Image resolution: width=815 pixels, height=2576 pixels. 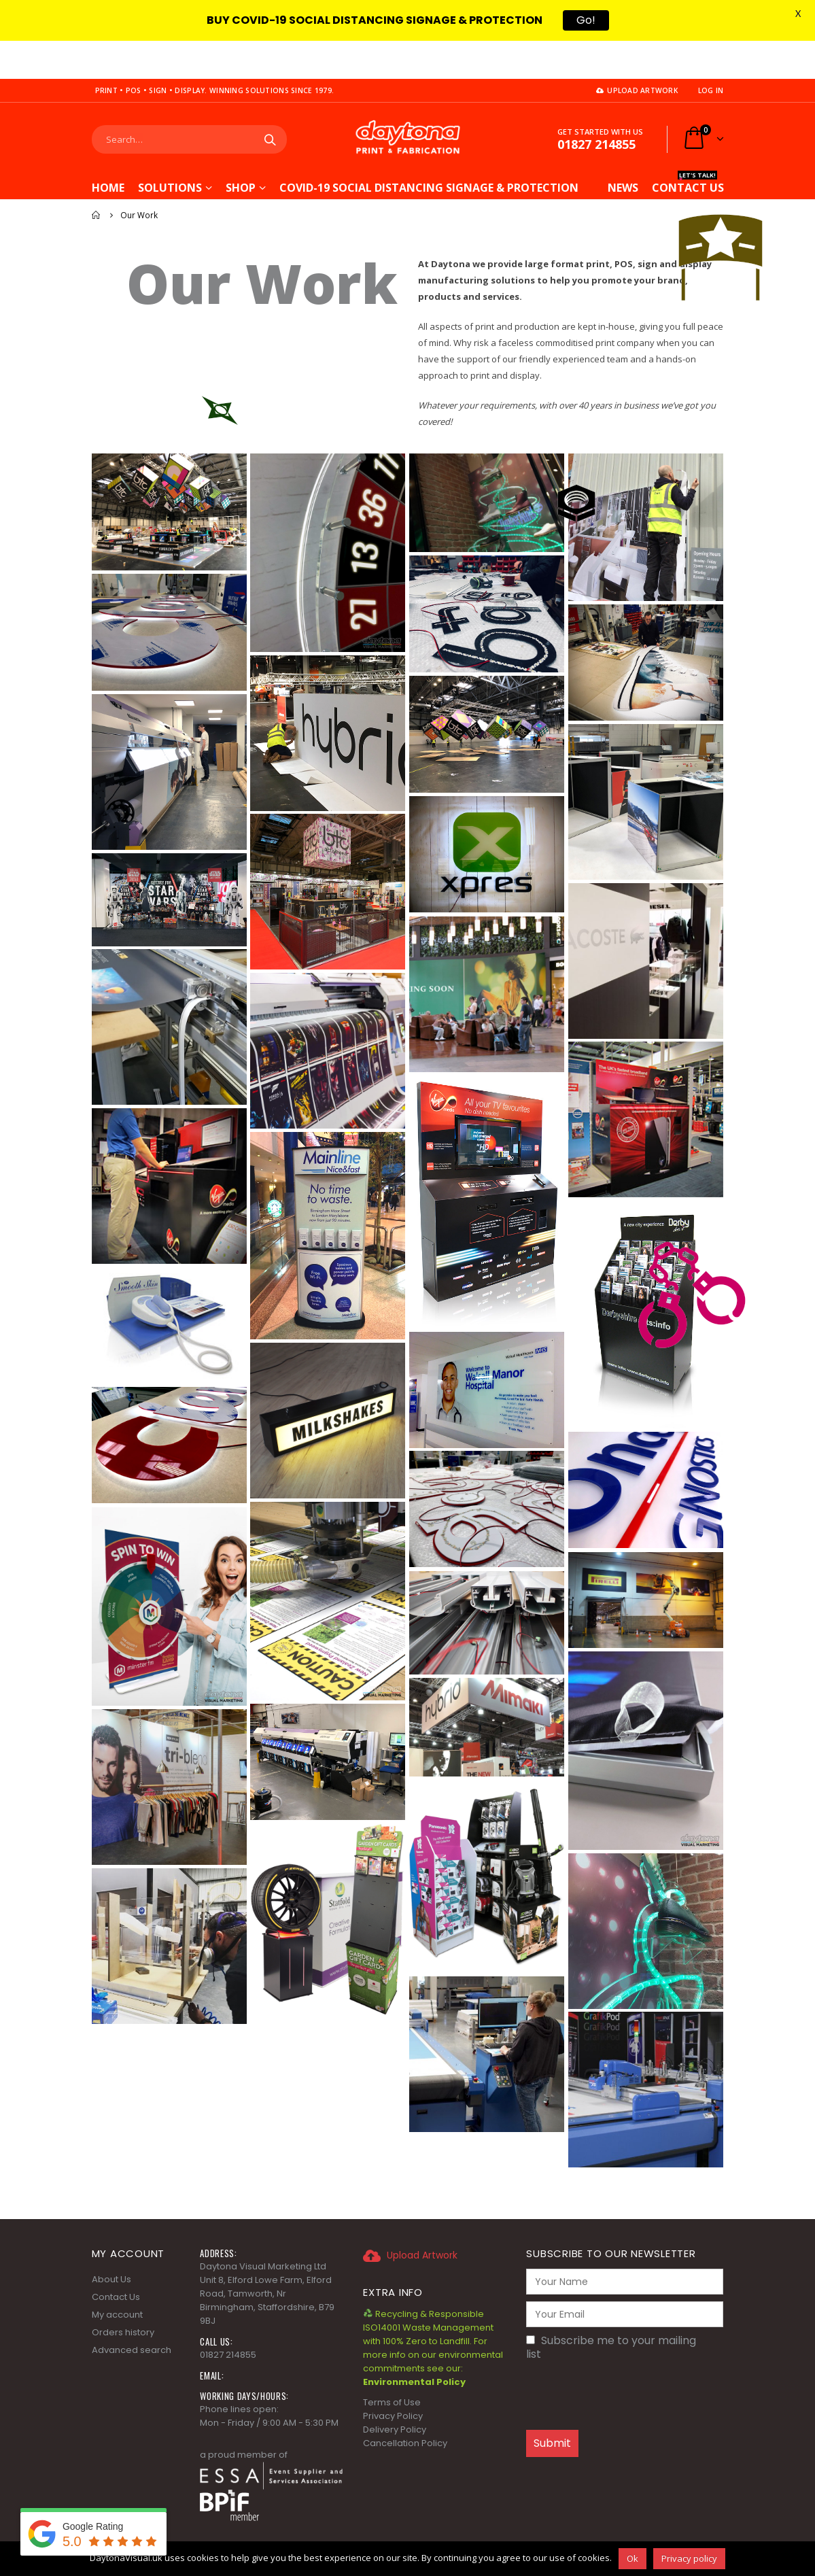 I want to click on view featured or starred content, so click(x=721, y=257).